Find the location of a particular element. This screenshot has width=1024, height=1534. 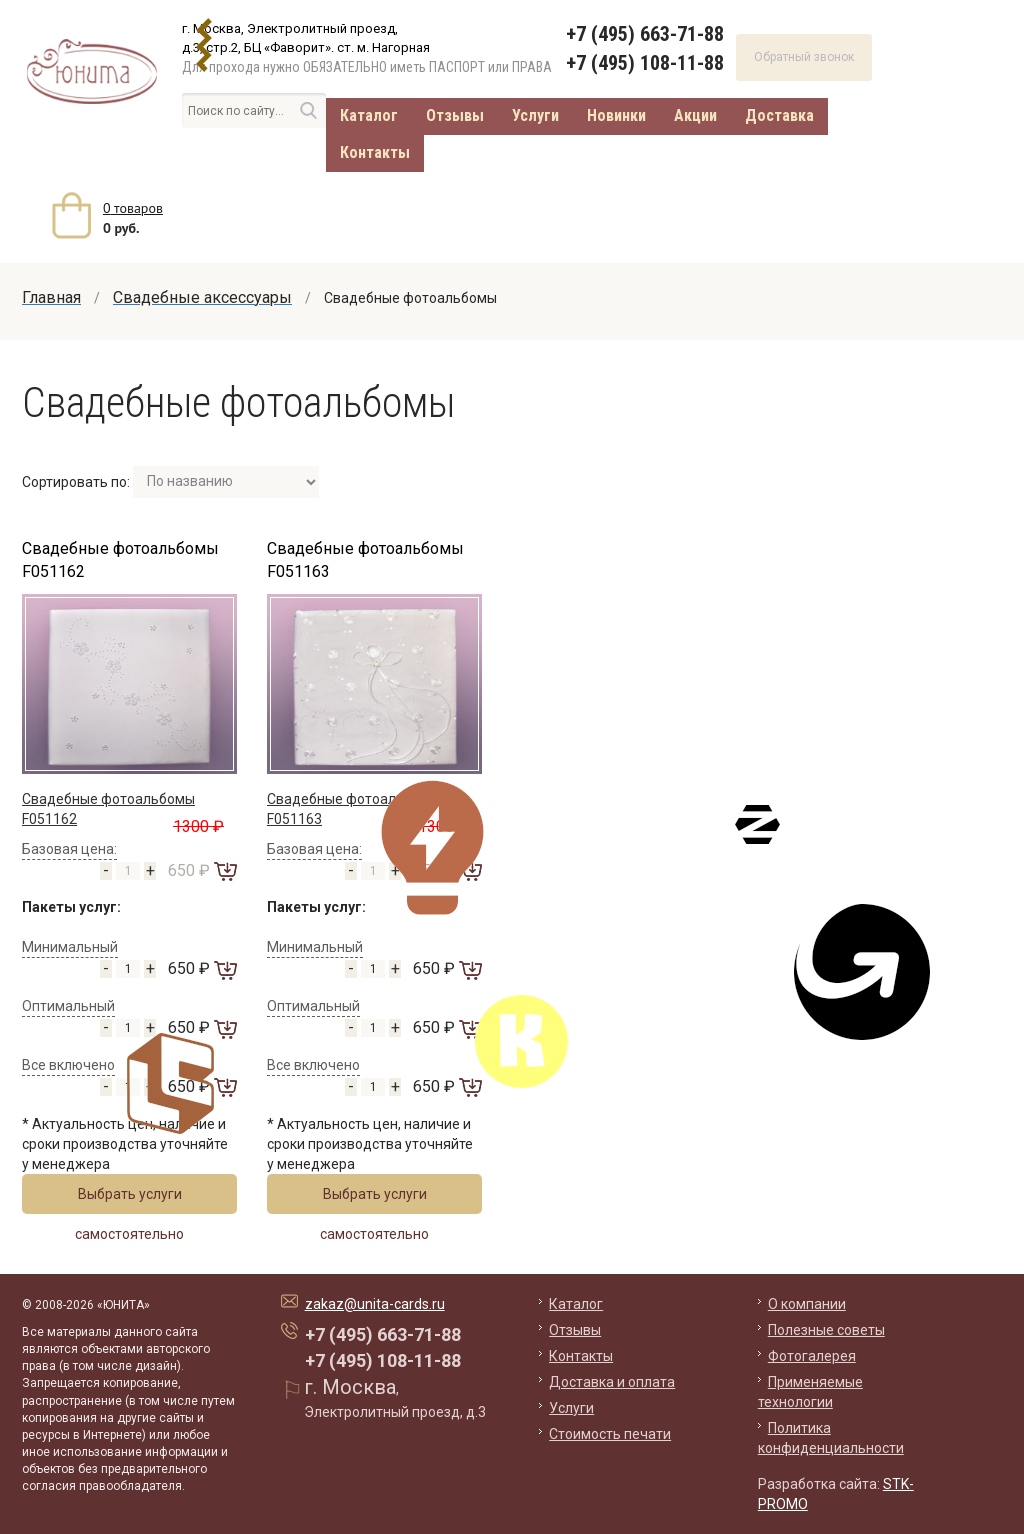

open the MoneyGram app is located at coordinates (862, 972).